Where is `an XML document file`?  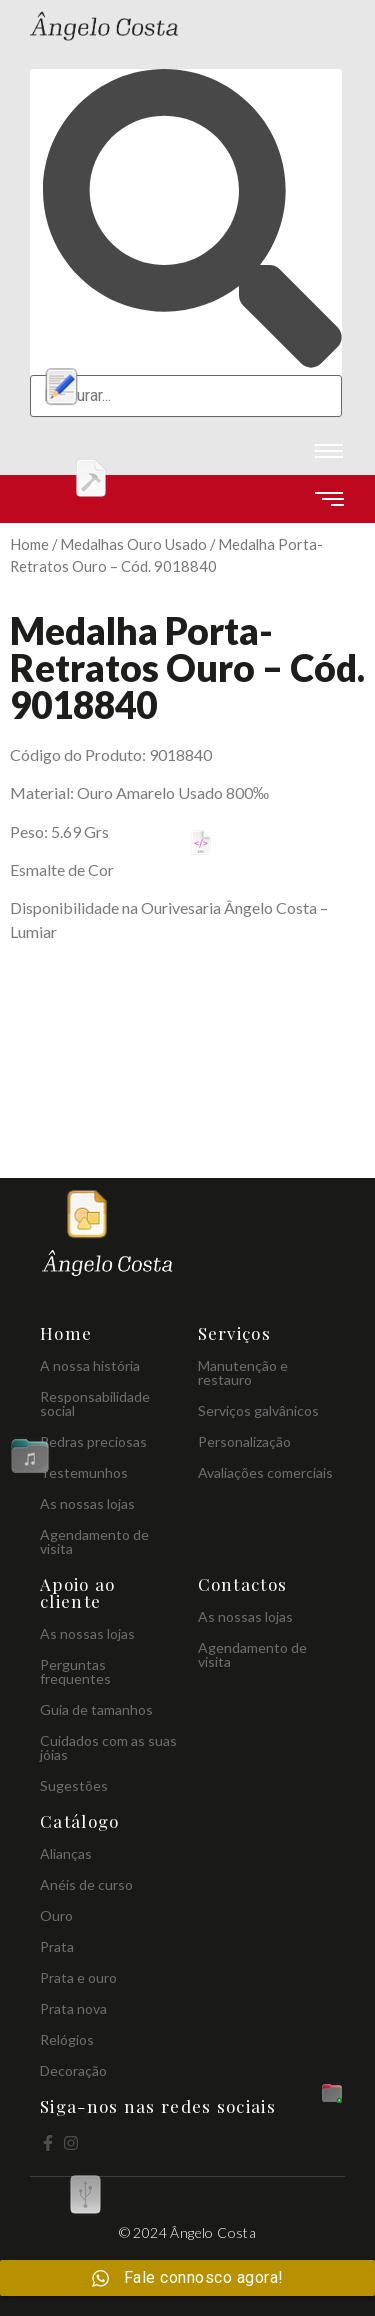
an XML document file is located at coordinates (201, 843).